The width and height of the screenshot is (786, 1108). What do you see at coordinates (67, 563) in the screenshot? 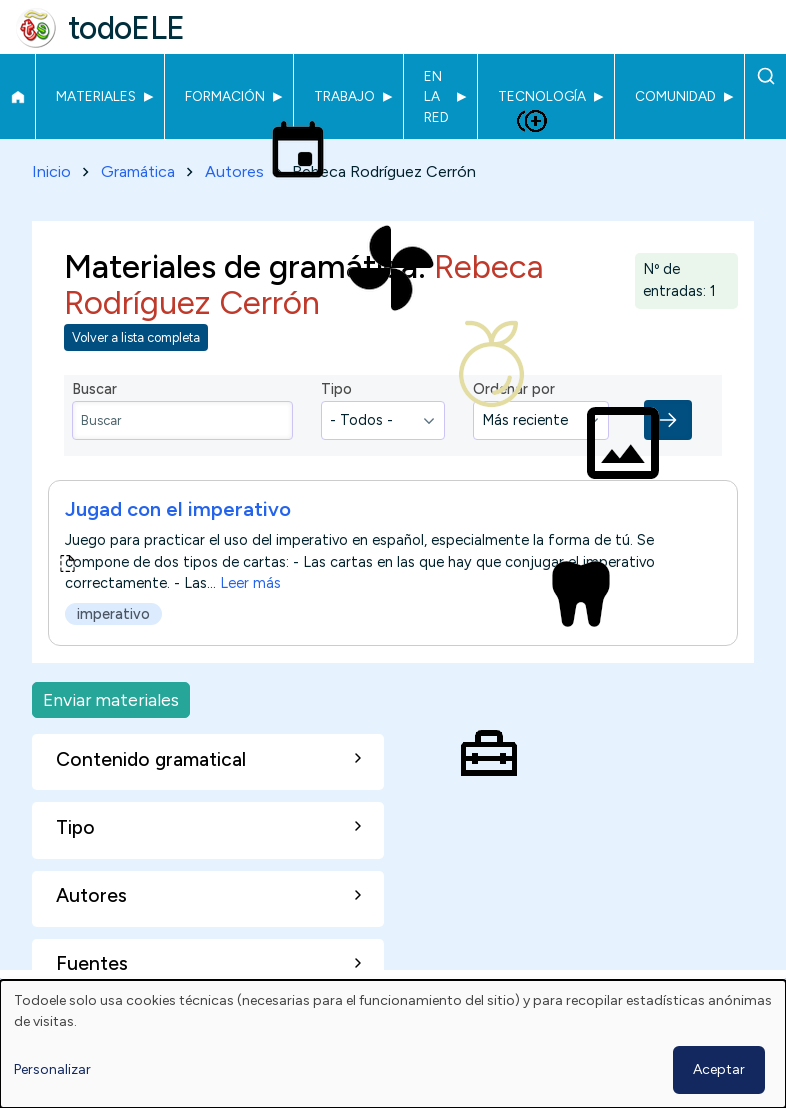
I see `indicates a draft or incomplete file` at bounding box center [67, 563].